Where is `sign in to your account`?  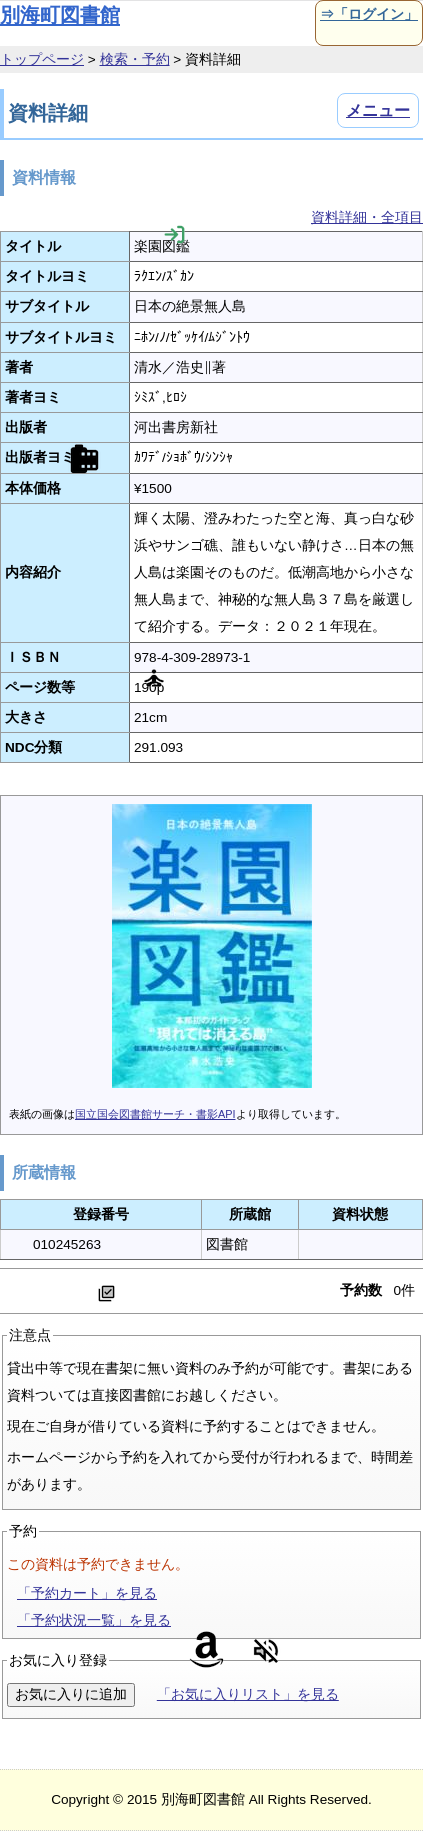
sign in to your account is located at coordinates (174, 234).